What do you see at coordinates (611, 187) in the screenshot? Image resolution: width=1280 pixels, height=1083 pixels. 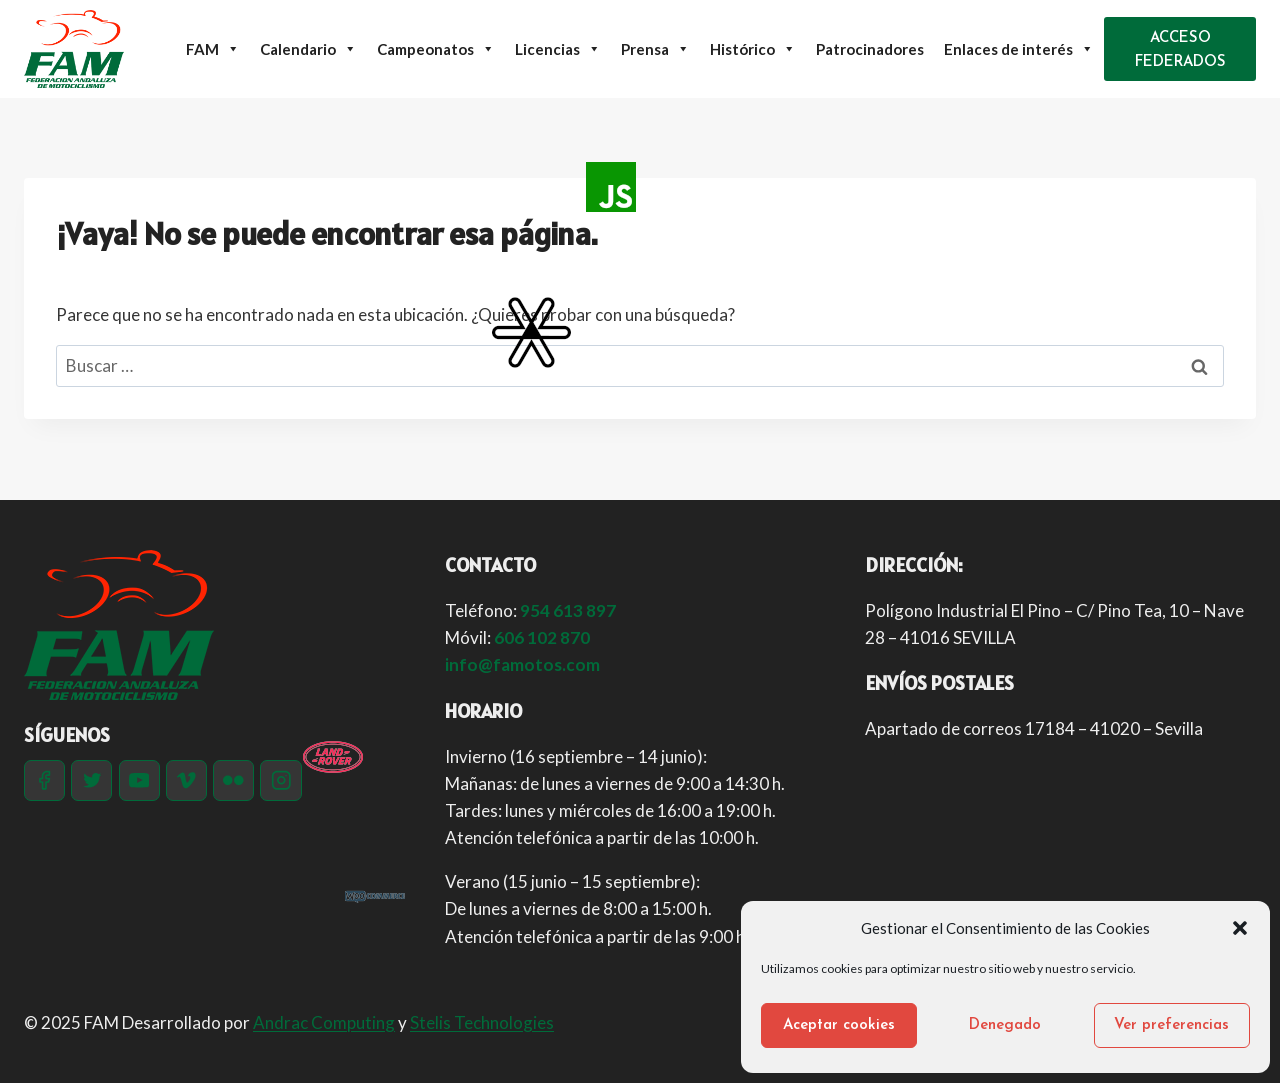 I see `JavaScript programming language logo` at bounding box center [611, 187].